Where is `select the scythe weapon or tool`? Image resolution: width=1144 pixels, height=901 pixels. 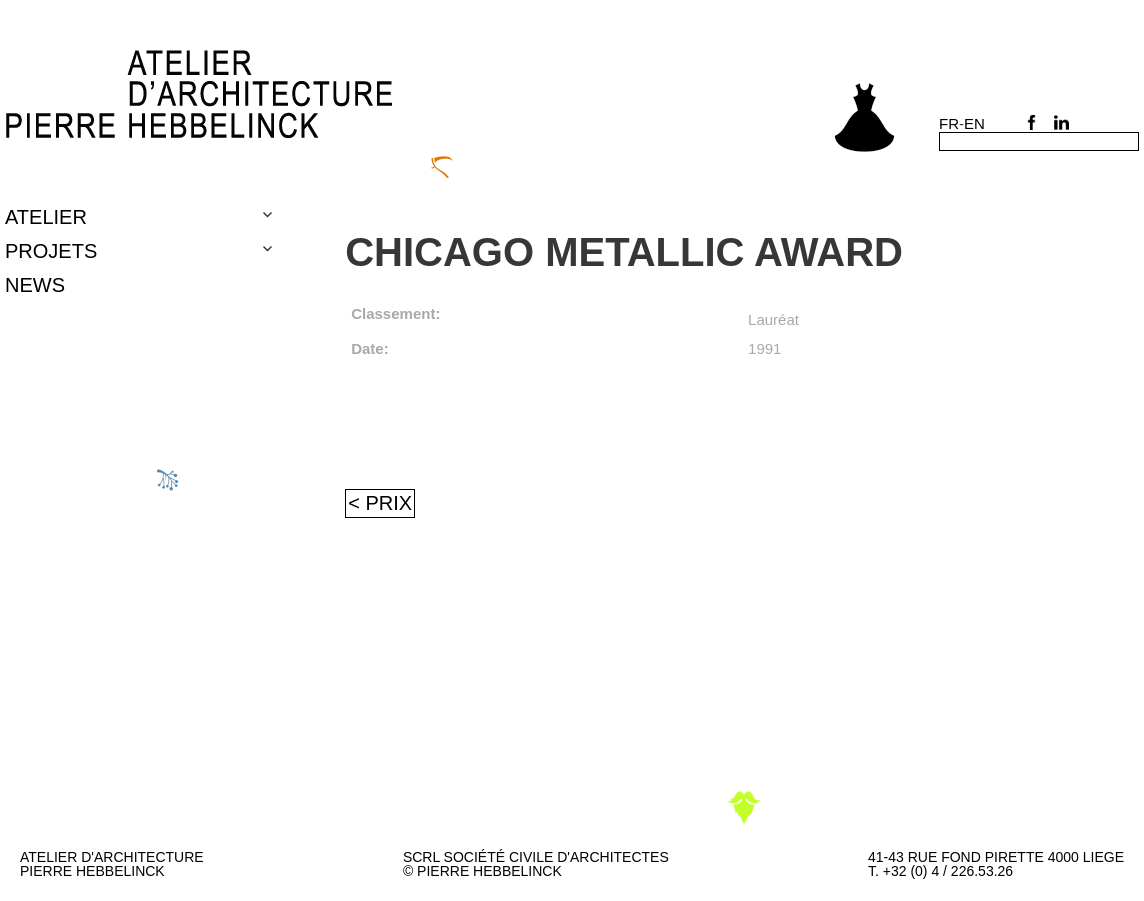 select the scythe weapon or tool is located at coordinates (442, 167).